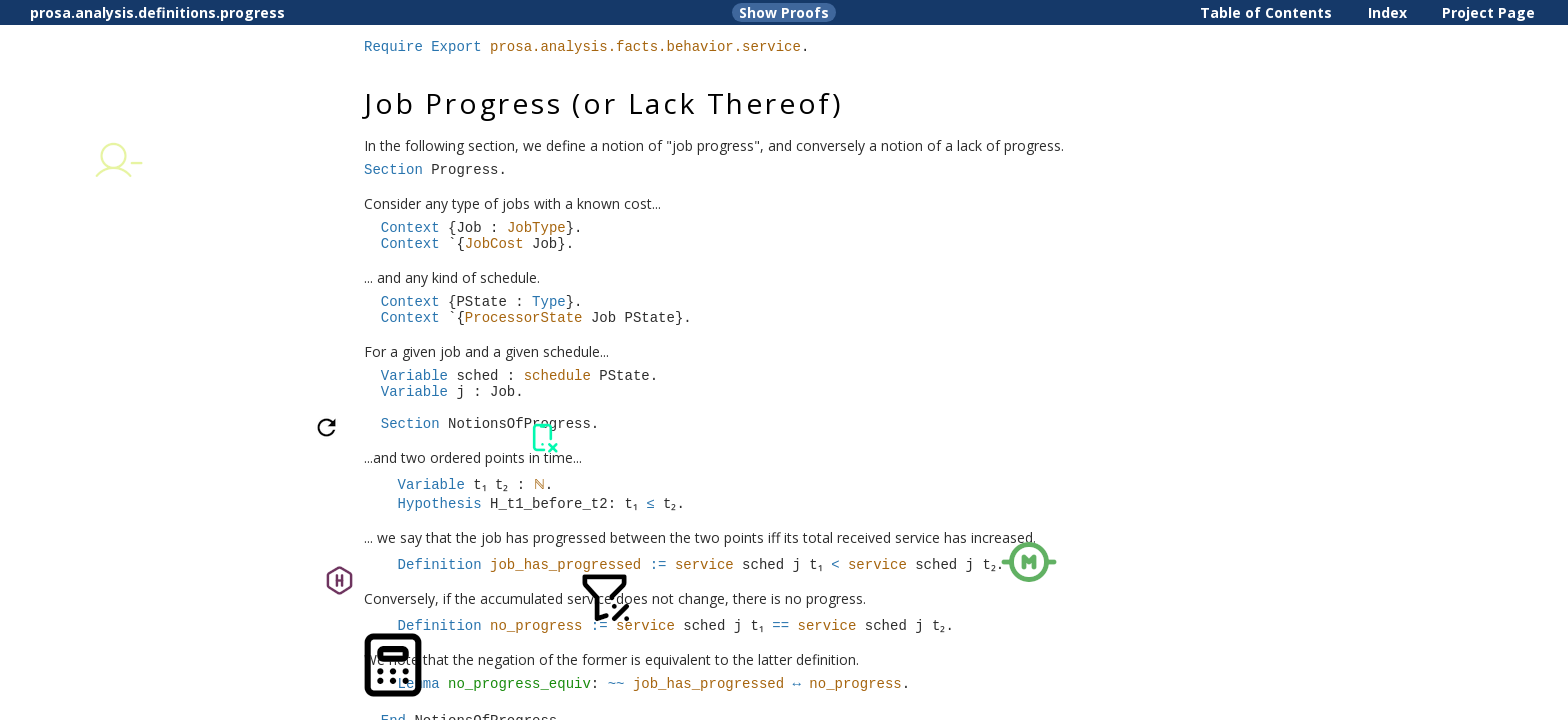  I want to click on represents a motor component in a circuit diagram, so click(1029, 562).